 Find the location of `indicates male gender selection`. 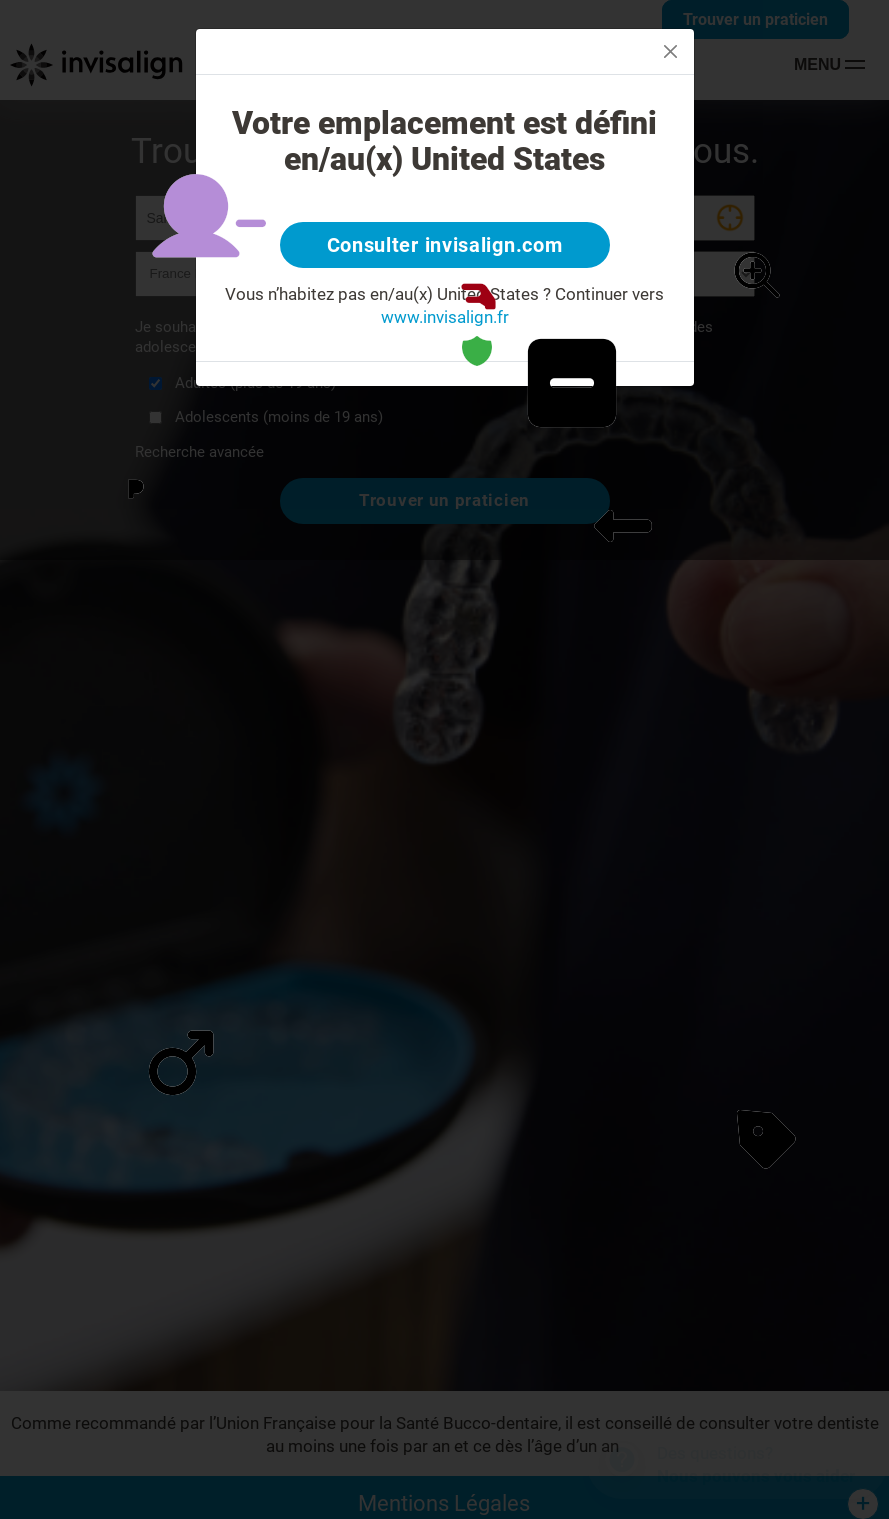

indicates male gender selection is located at coordinates (179, 1065).